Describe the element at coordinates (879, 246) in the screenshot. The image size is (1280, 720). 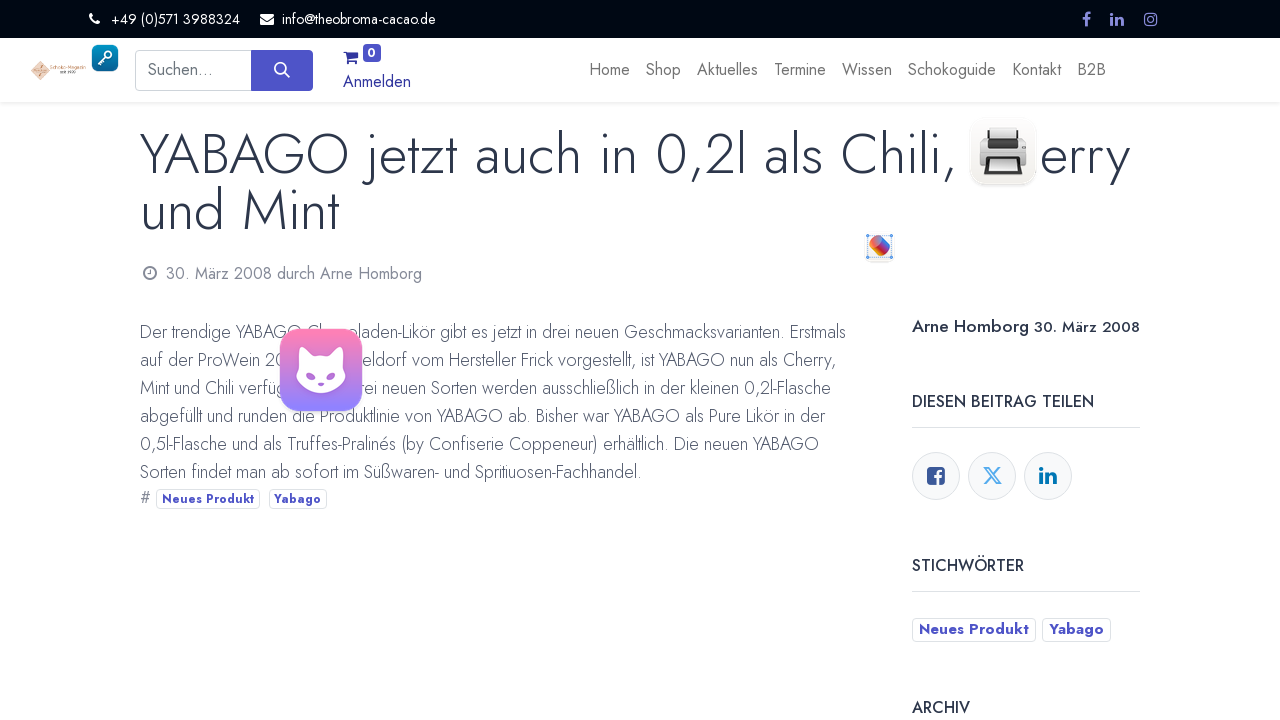
I see `open exhibit app for 3d model viewing` at that location.